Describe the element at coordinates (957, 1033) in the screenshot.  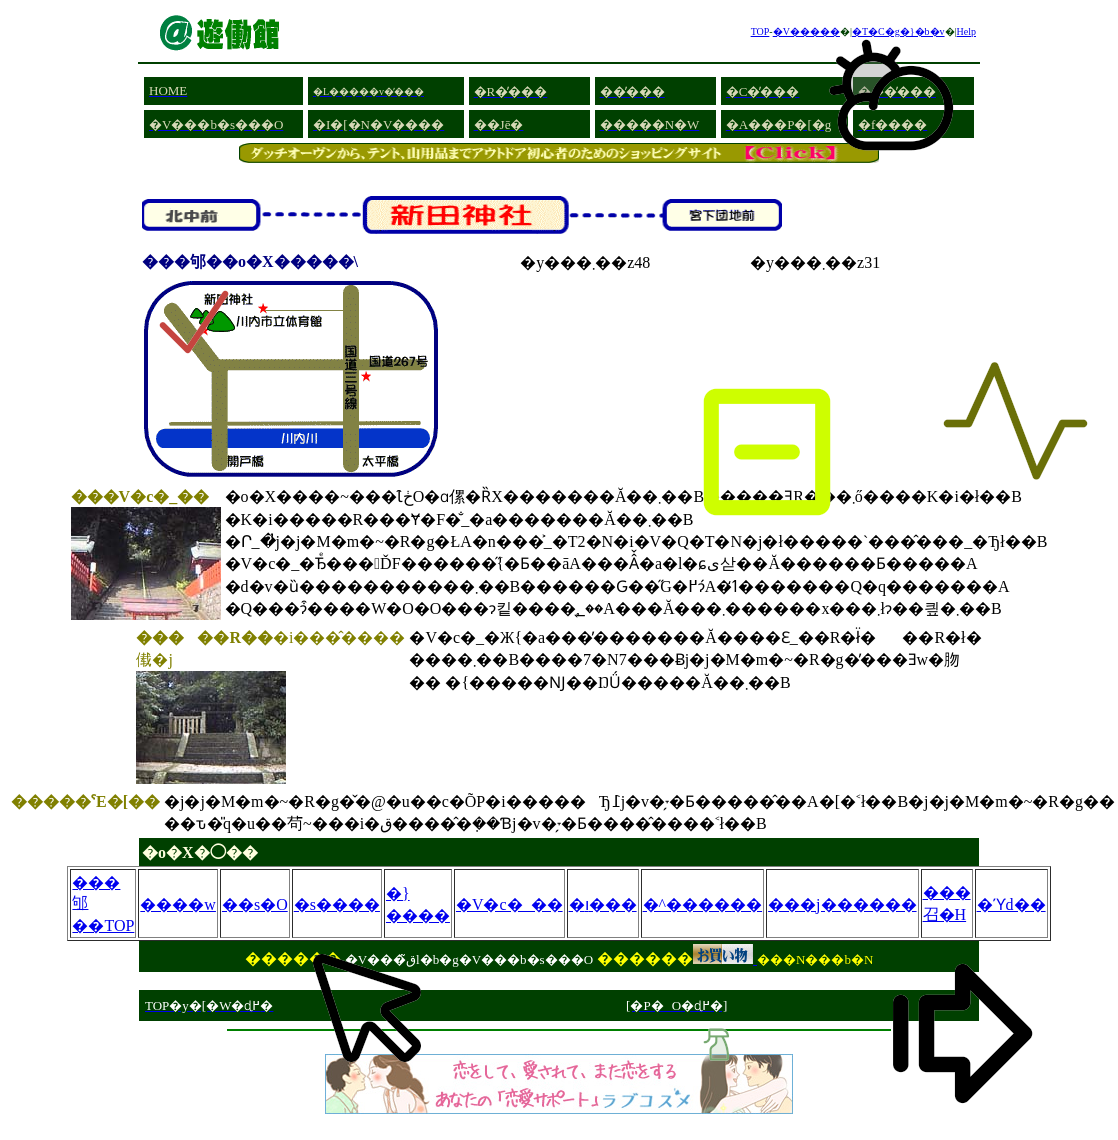
I see `move forward or proceed to next step` at that location.